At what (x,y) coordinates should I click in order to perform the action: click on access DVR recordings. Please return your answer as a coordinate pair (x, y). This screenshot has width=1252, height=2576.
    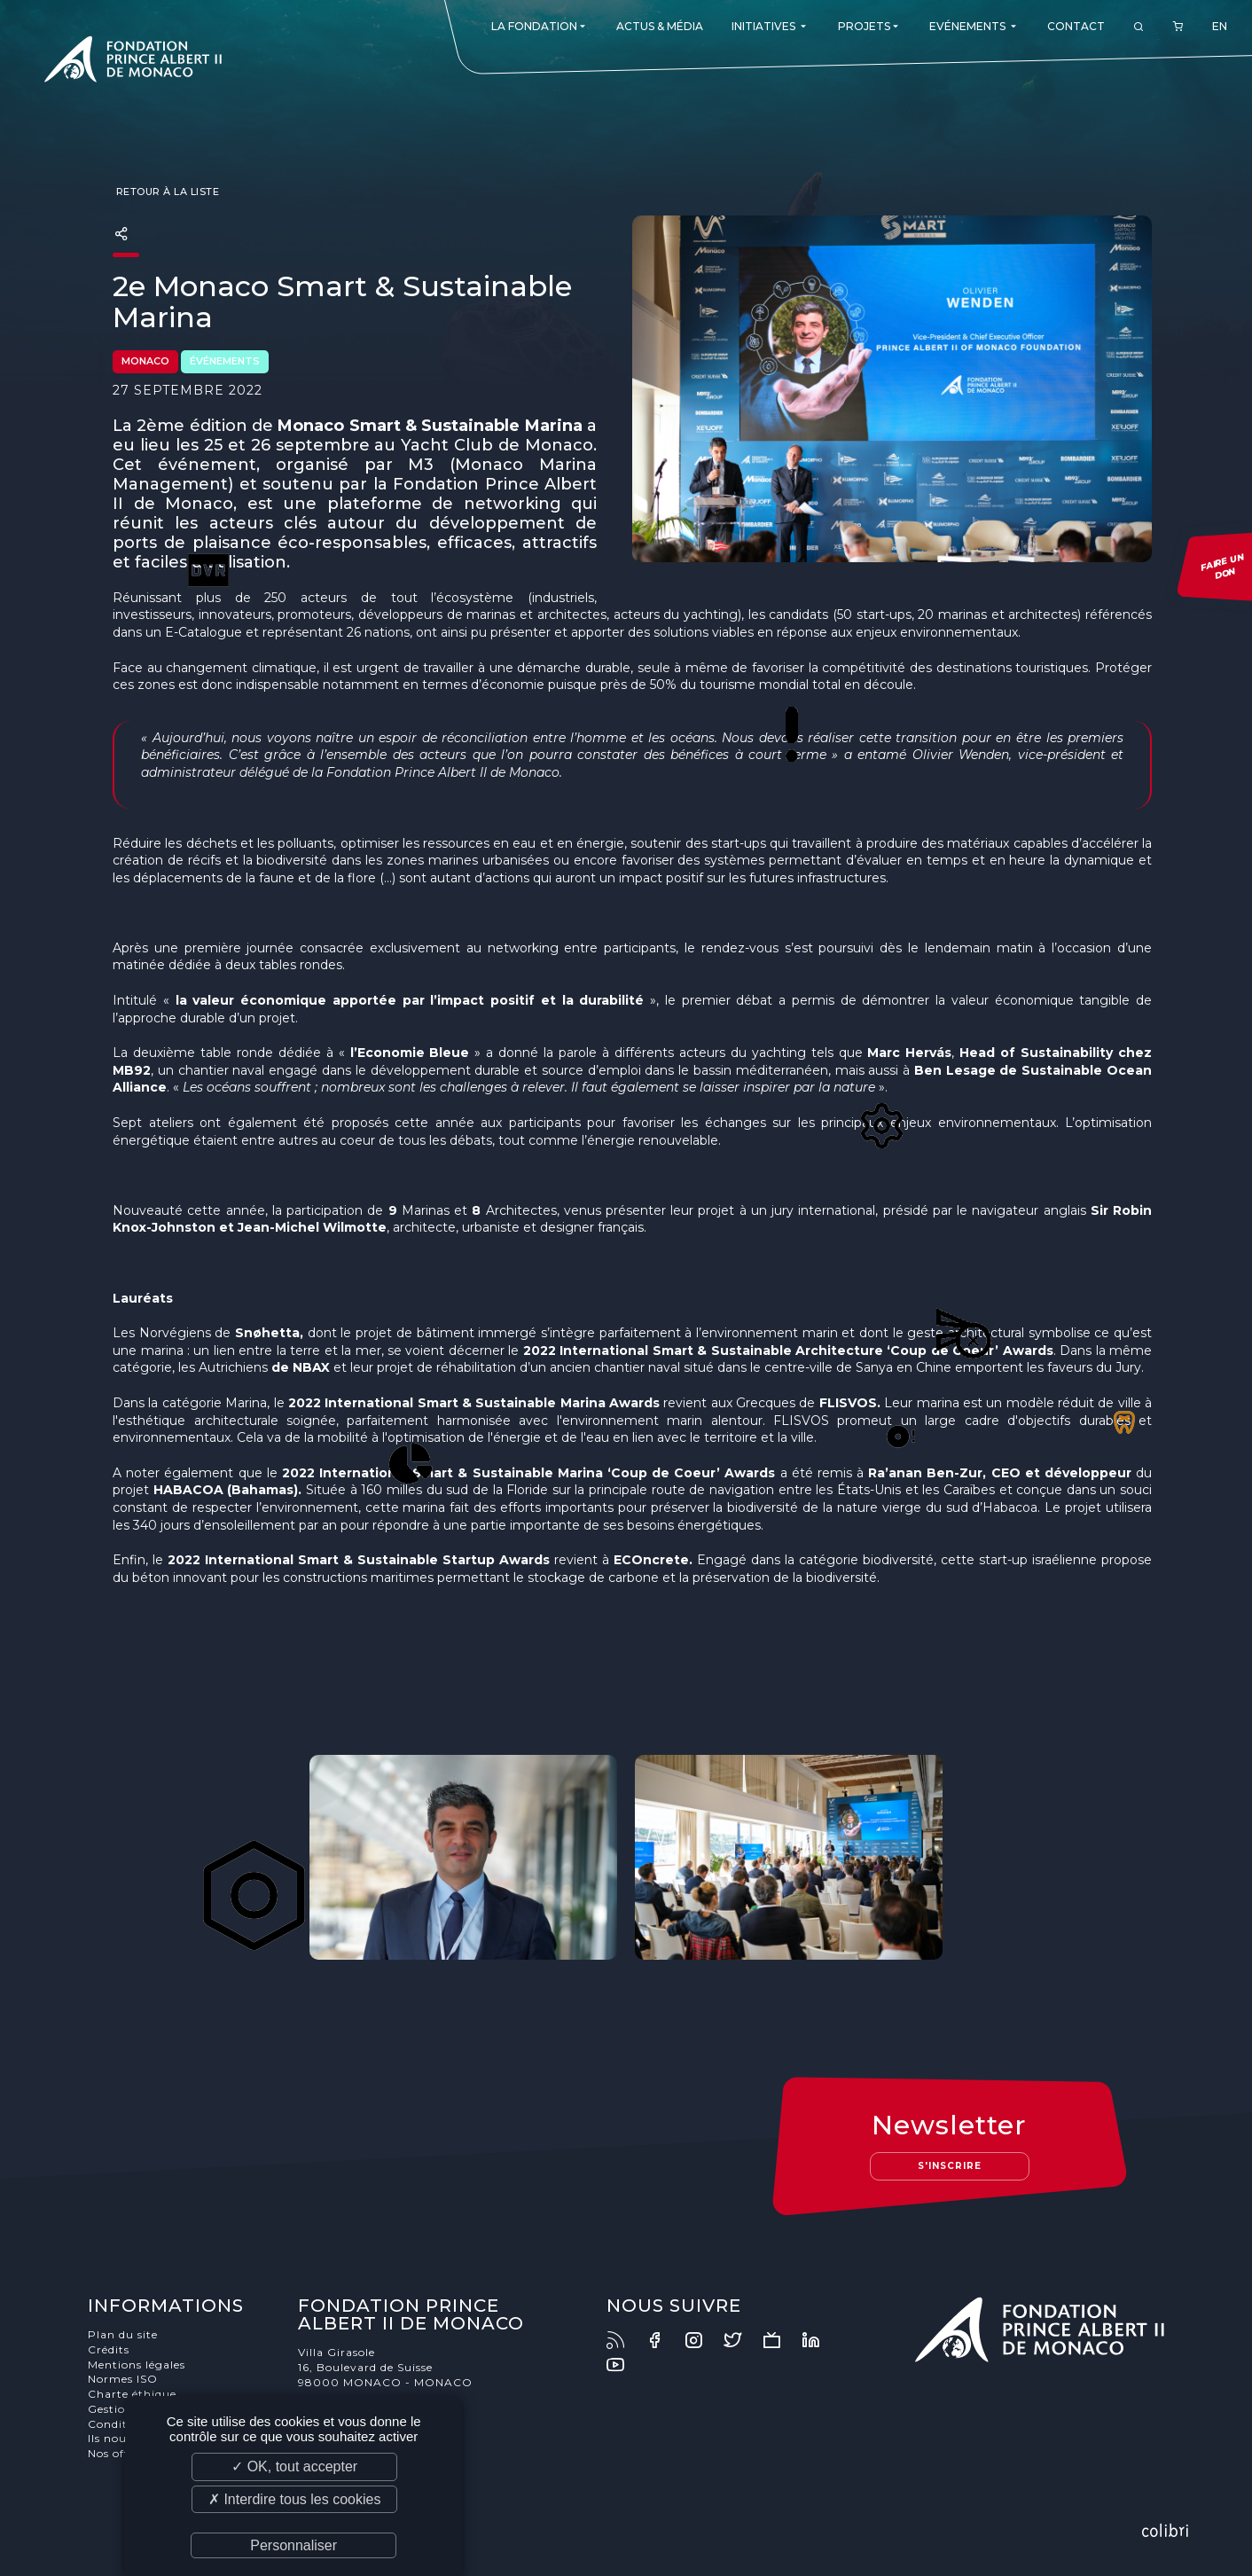
    Looking at the image, I should click on (208, 570).